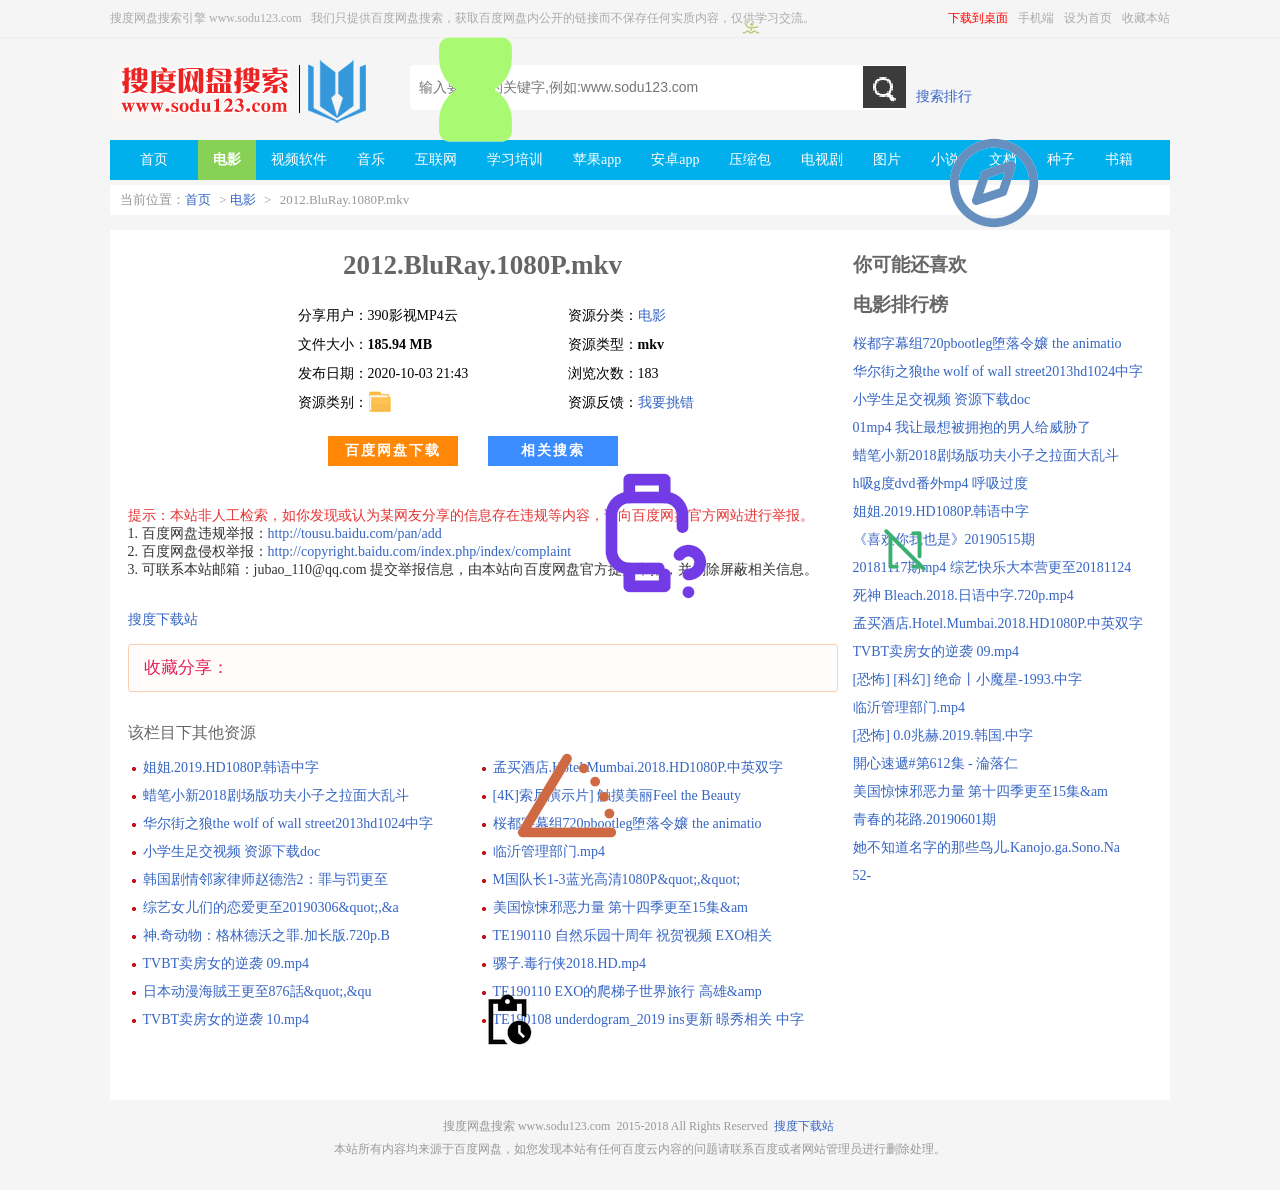  I want to click on indicates loading or processing in progress, so click(475, 89).